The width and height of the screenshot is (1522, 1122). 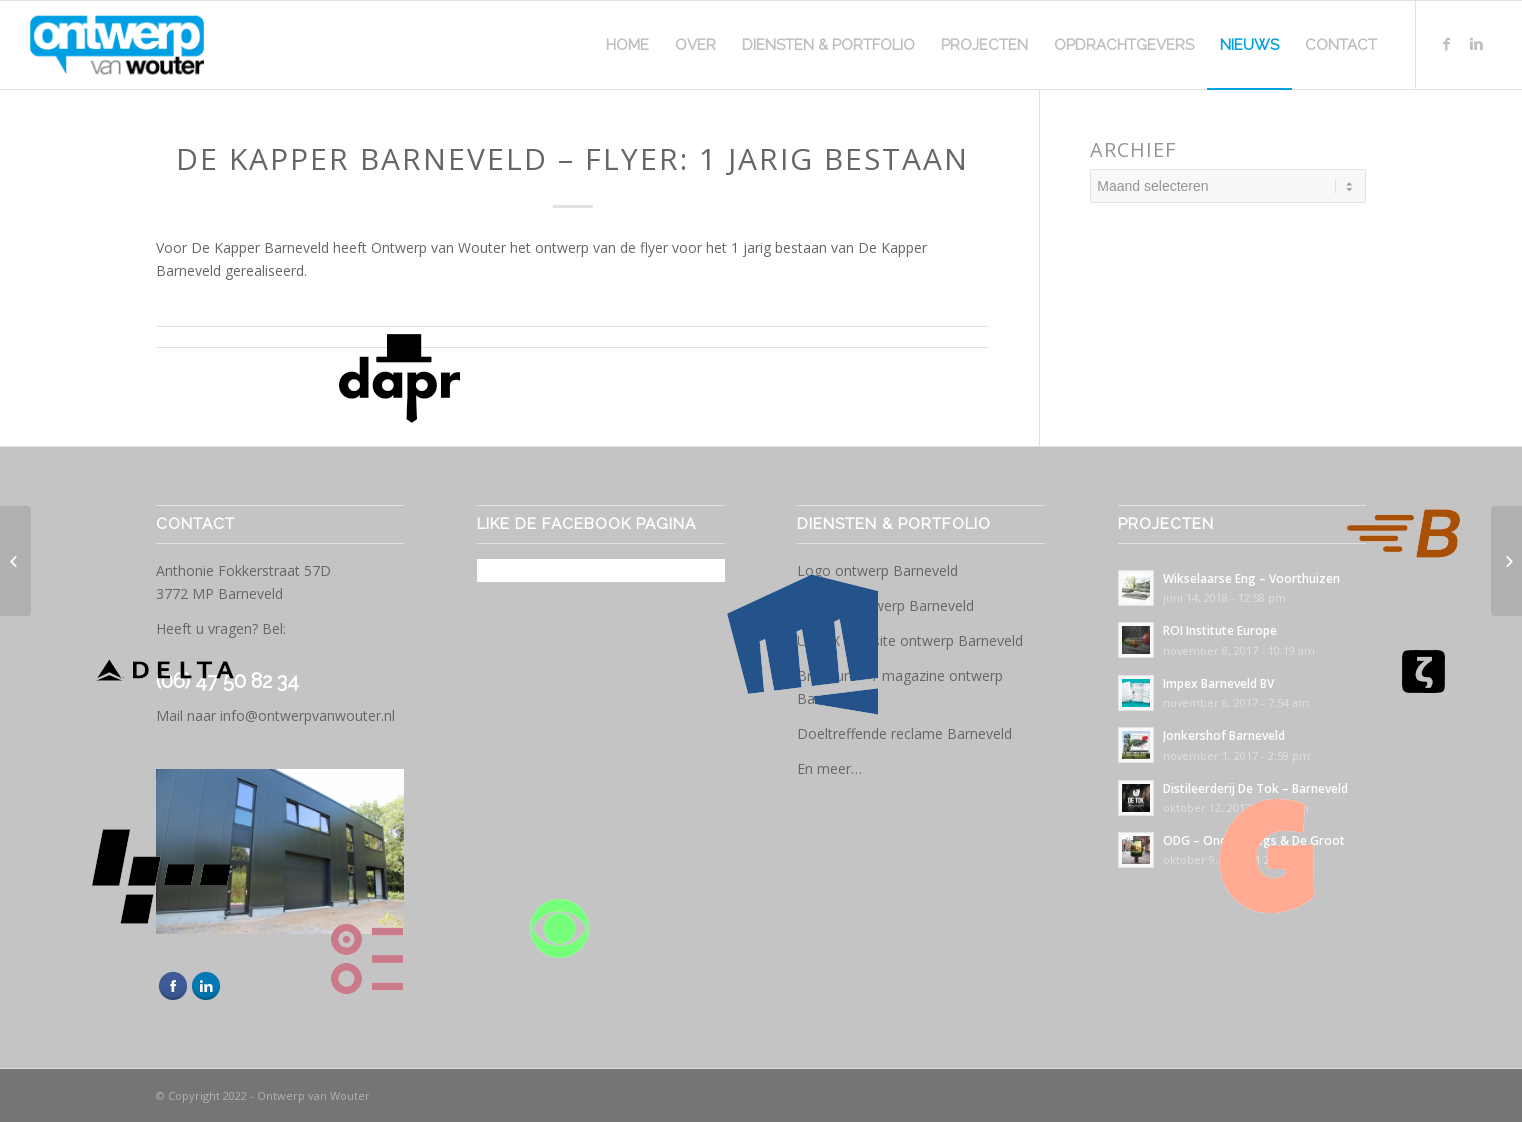 What do you see at coordinates (1403, 533) in the screenshot?
I see `BlazeMeter logo - performance testing platform` at bounding box center [1403, 533].